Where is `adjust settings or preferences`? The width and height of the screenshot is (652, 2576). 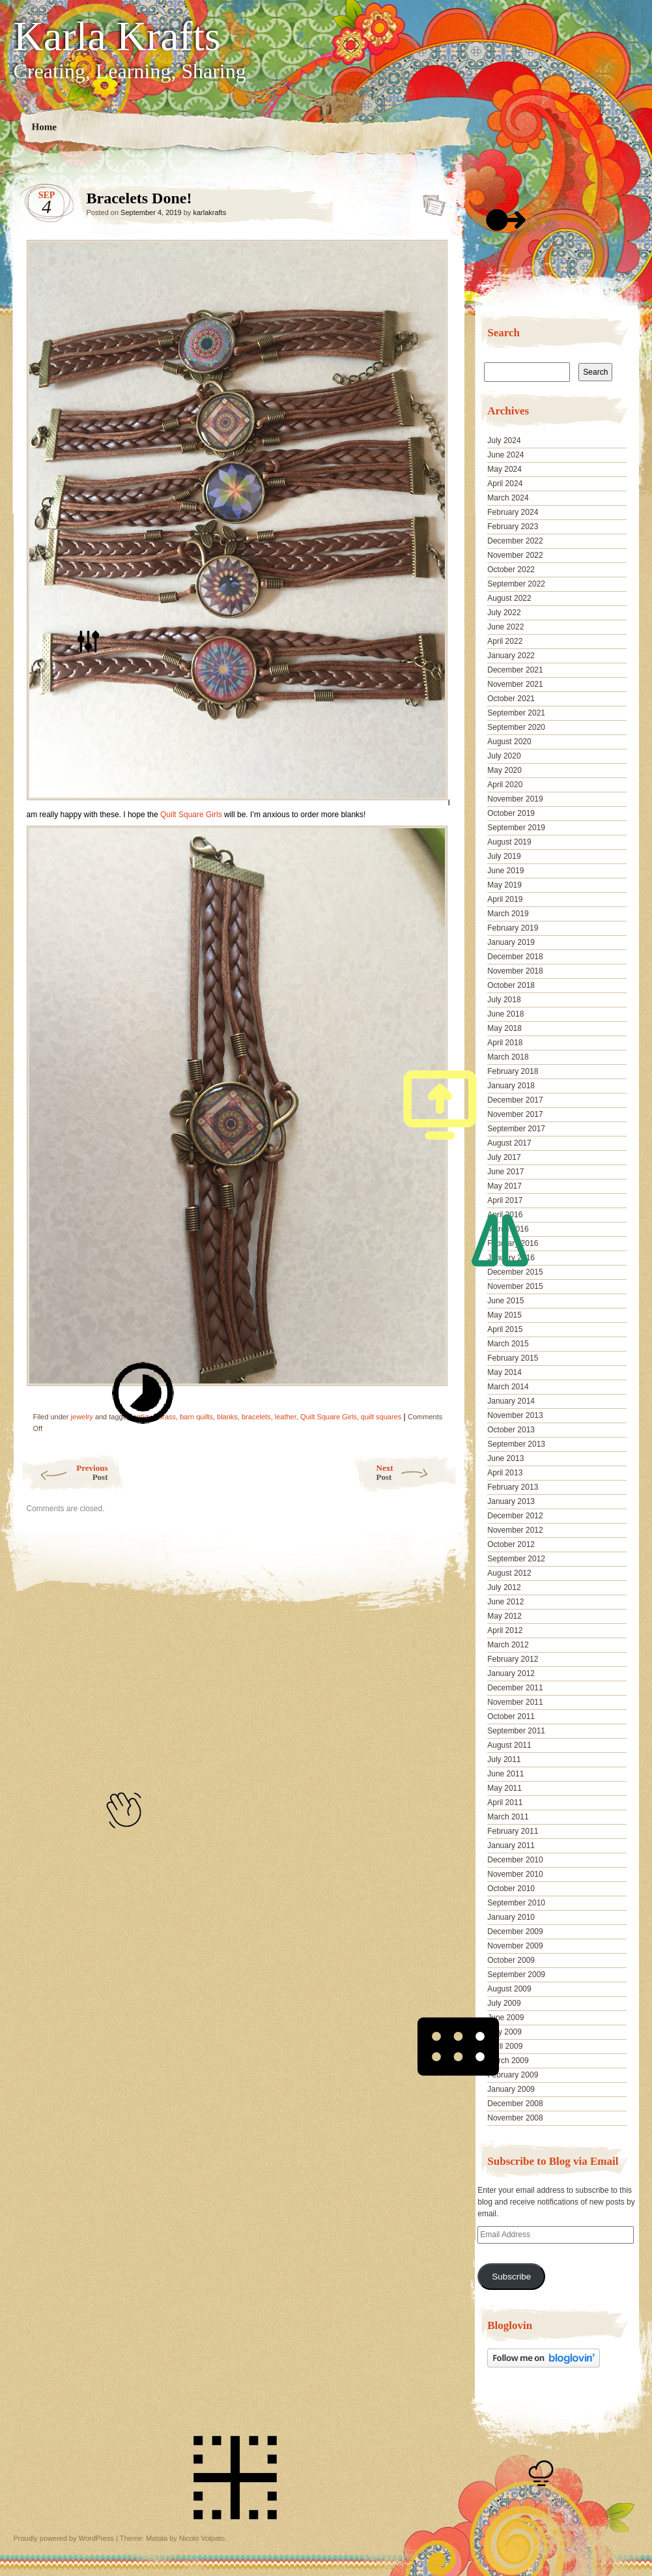 adjust settings or preferences is located at coordinates (88, 641).